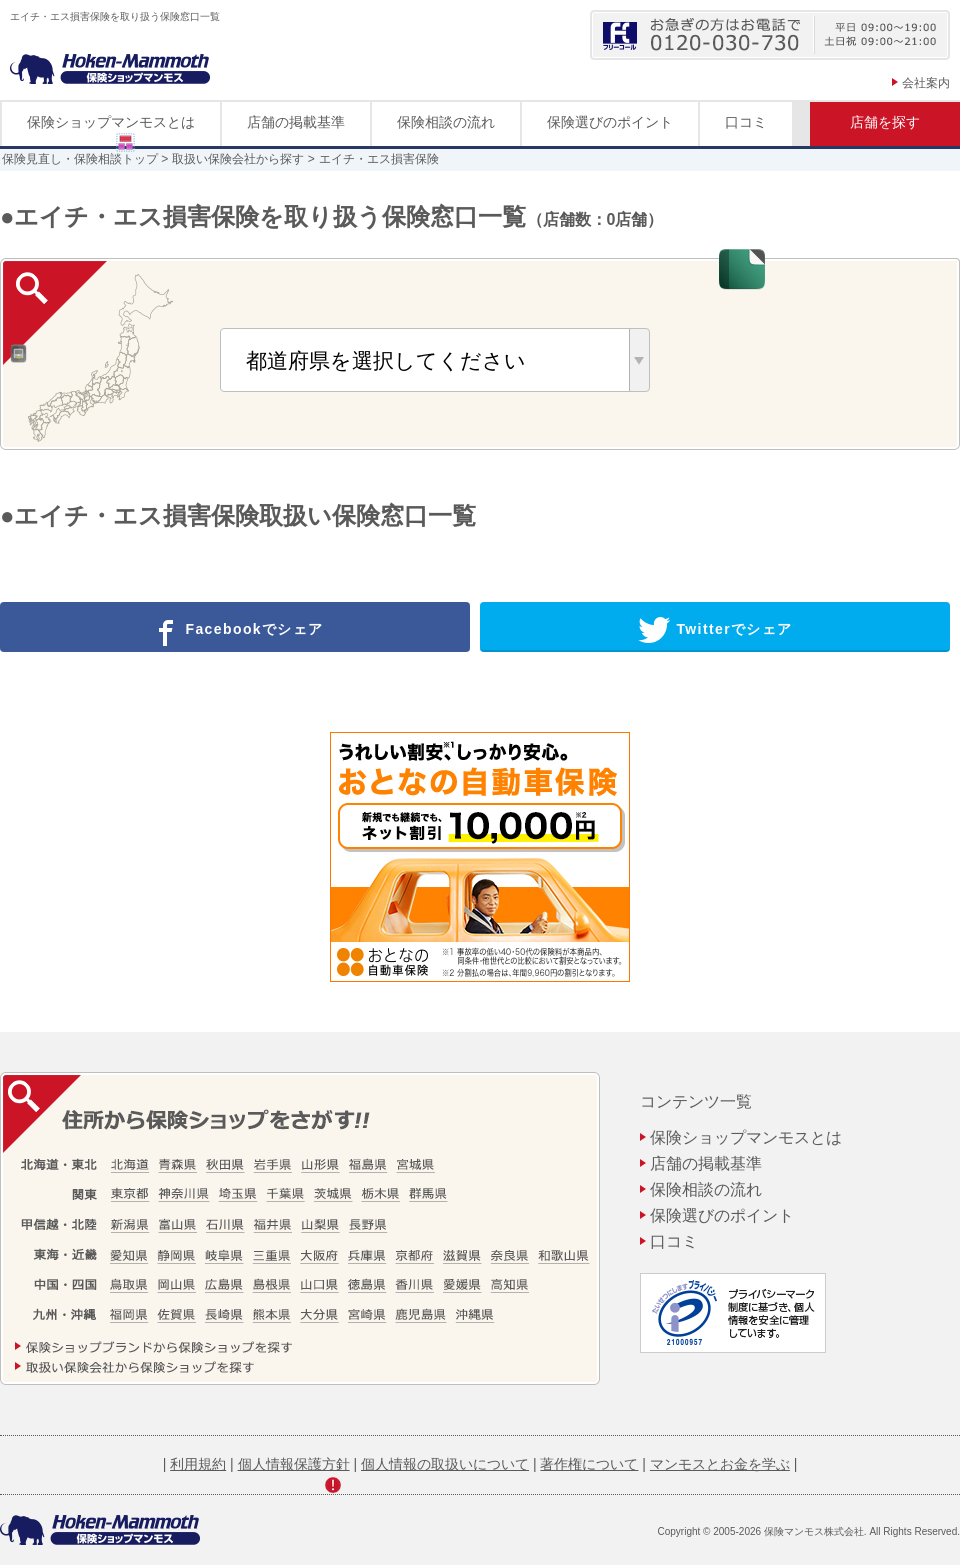  What do you see at coordinates (125, 142) in the screenshot?
I see `select all items in the current view` at bounding box center [125, 142].